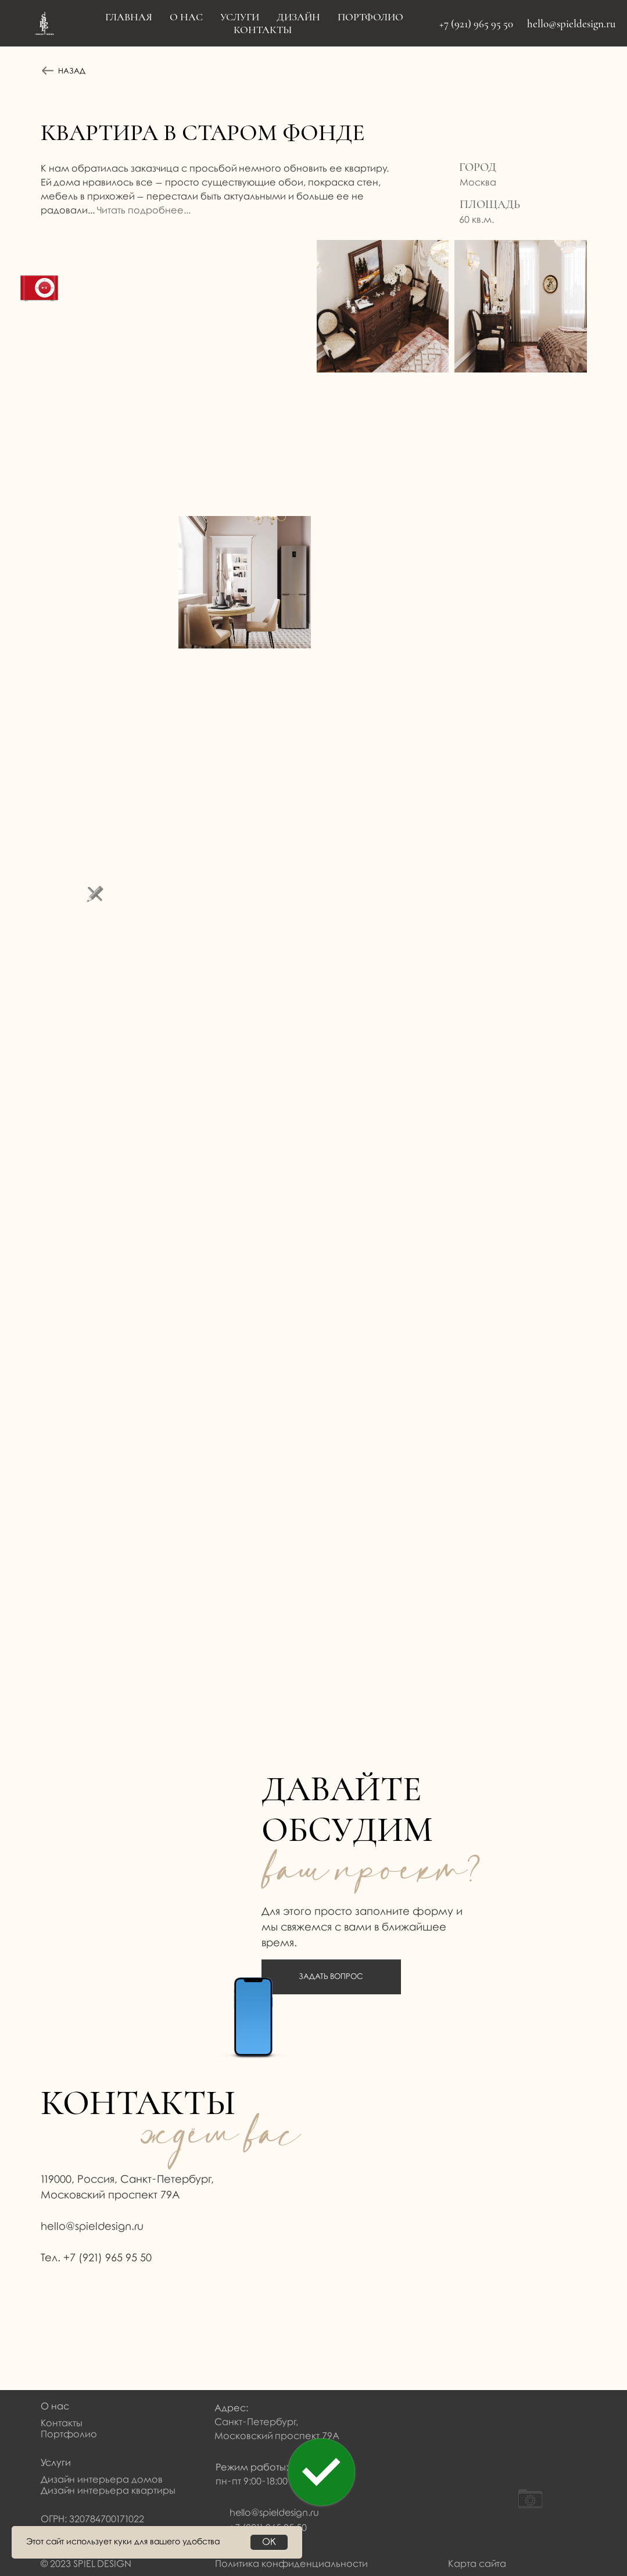  Describe the element at coordinates (321, 2472) in the screenshot. I see `indicates a selected or checked item` at that location.